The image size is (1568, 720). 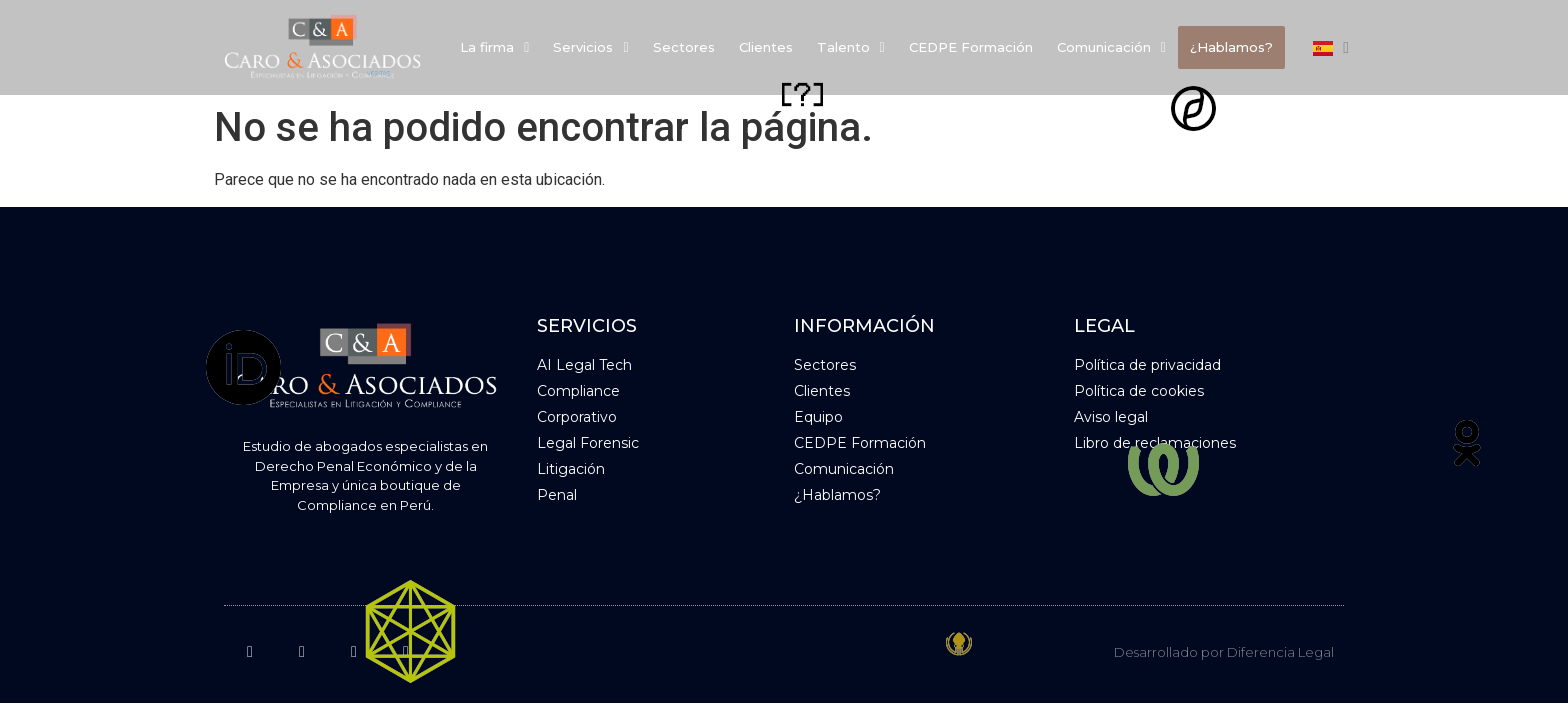 What do you see at coordinates (243, 367) in the screenshot?
I see `link to your ORCID researcher profile` at bounding box center [243, 367].